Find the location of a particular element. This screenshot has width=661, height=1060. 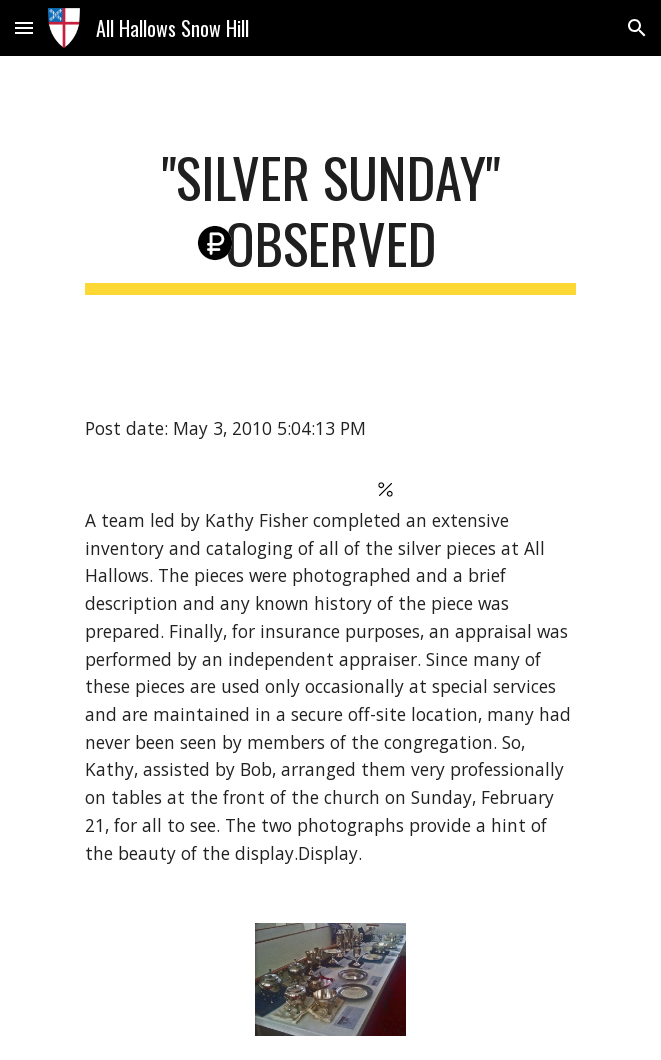

apply or view a discount is located at coordinates (385, 489).